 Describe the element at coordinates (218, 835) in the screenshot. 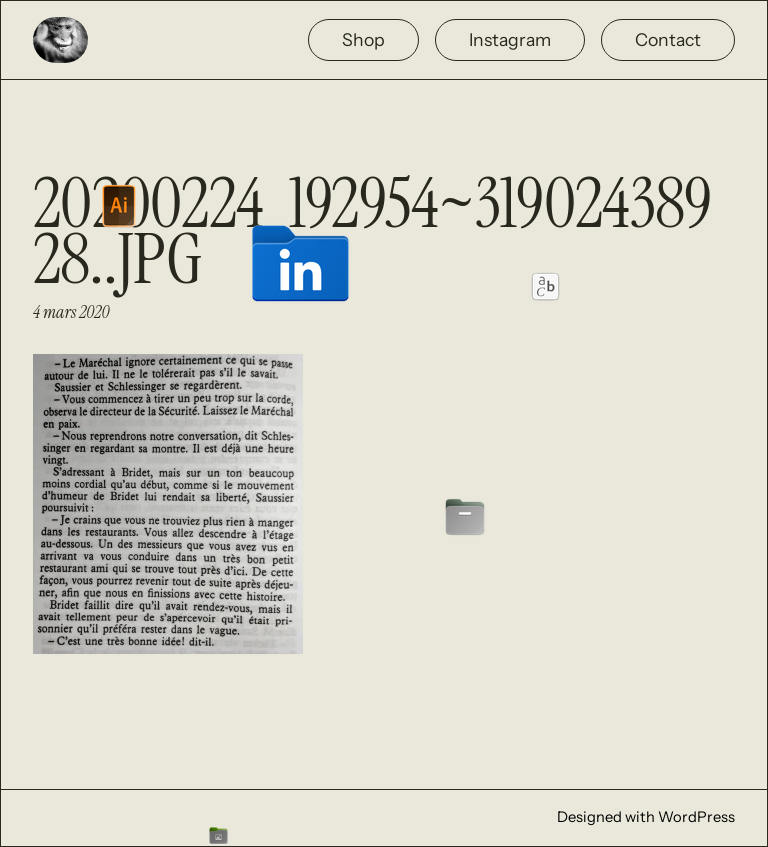

I see `open your pictures folder` at that location.